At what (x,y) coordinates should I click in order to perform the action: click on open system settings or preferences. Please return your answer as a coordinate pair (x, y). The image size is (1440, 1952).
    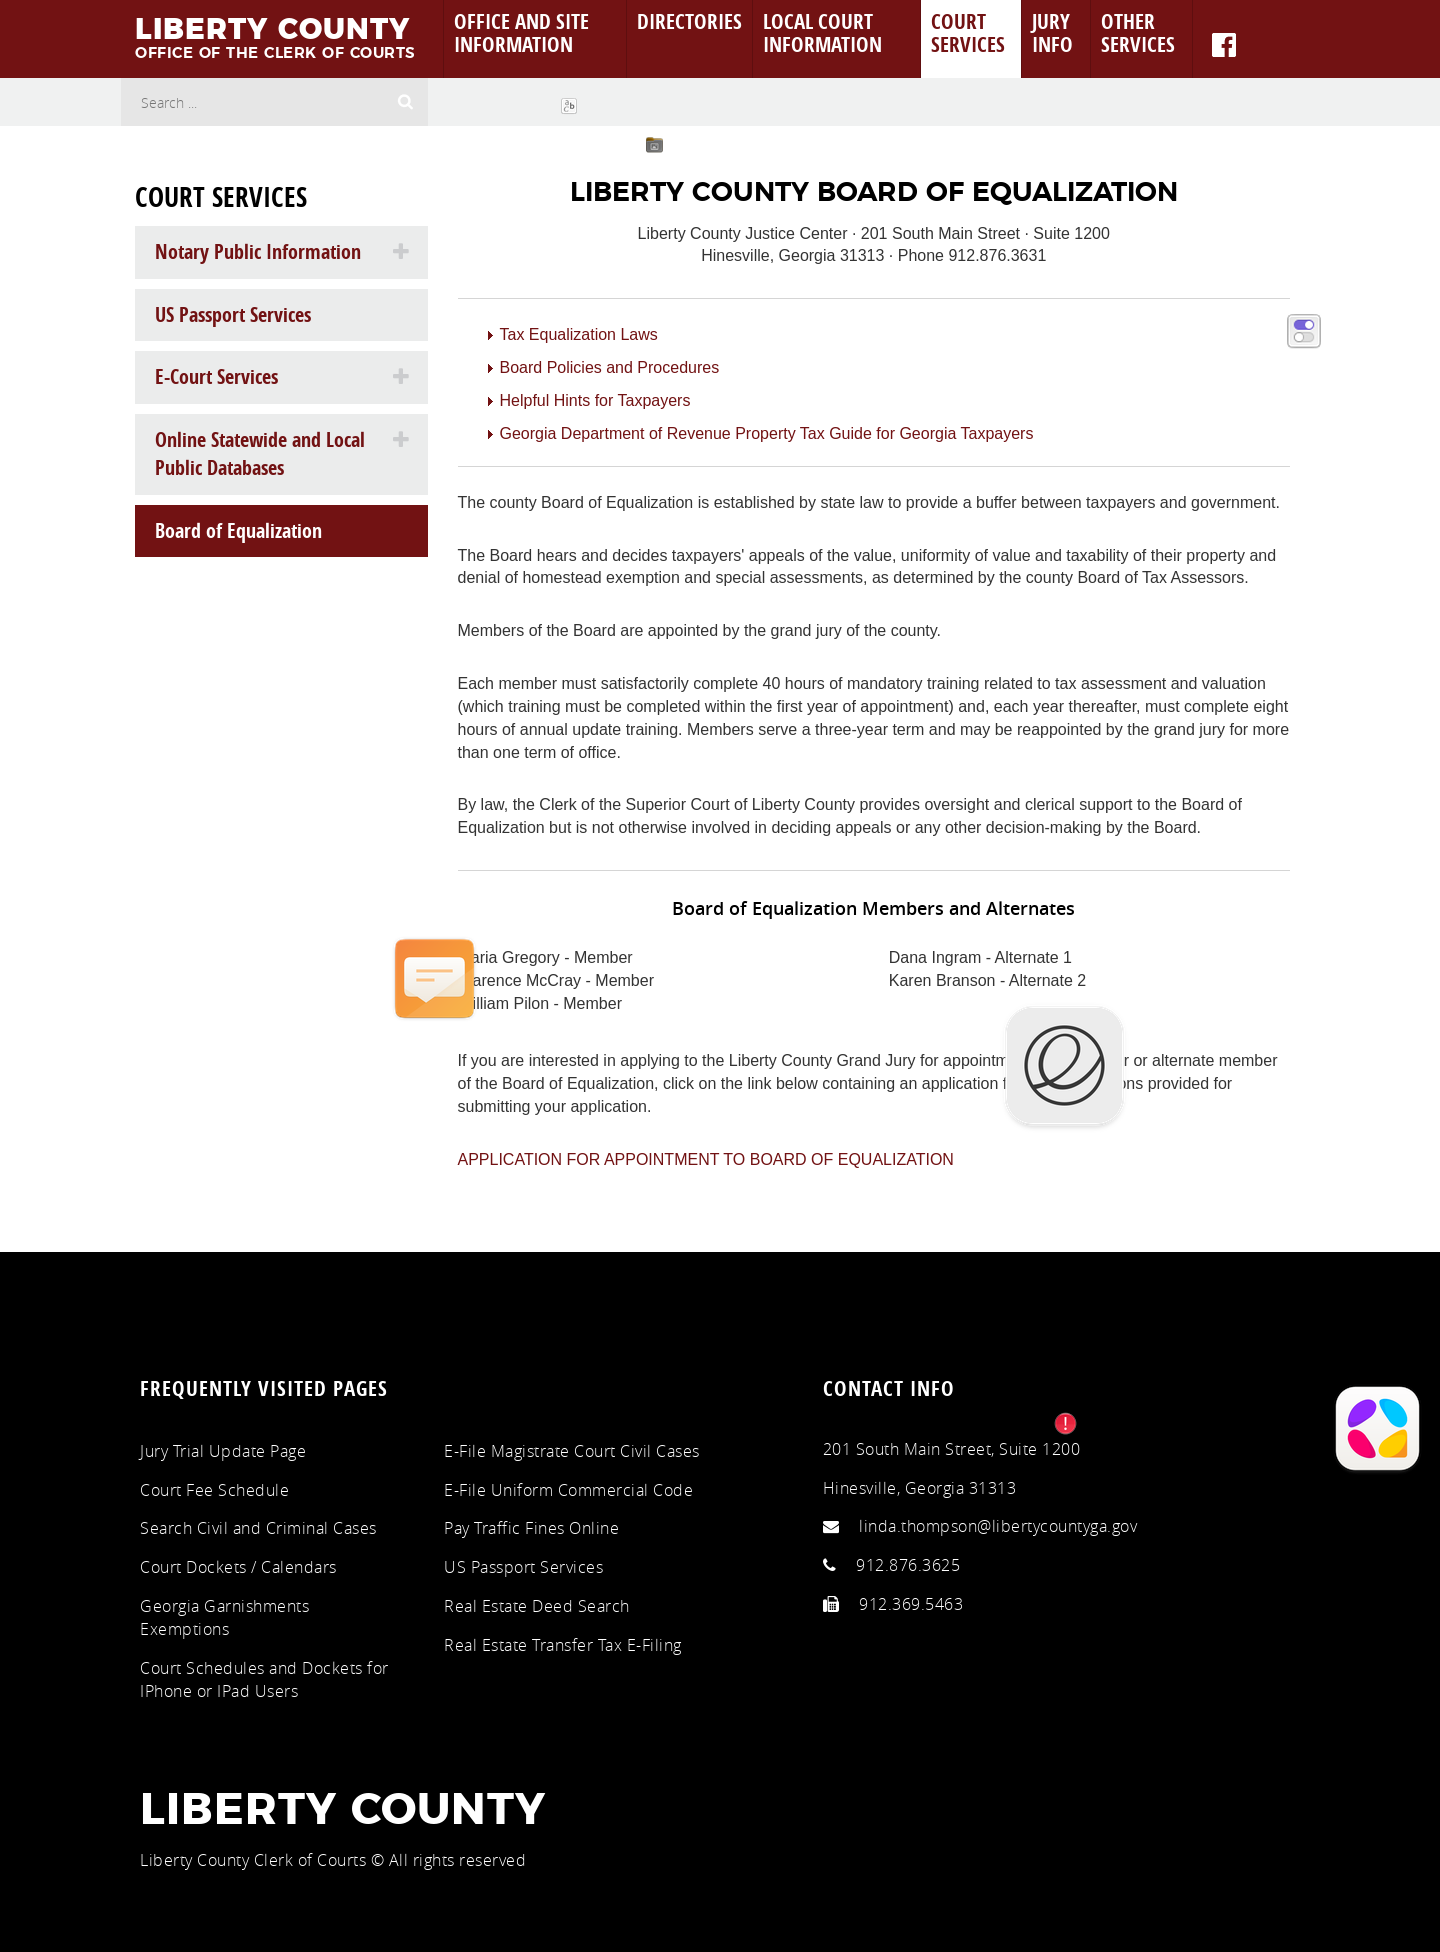
    Looking at the image, I should click on (1304, 331).